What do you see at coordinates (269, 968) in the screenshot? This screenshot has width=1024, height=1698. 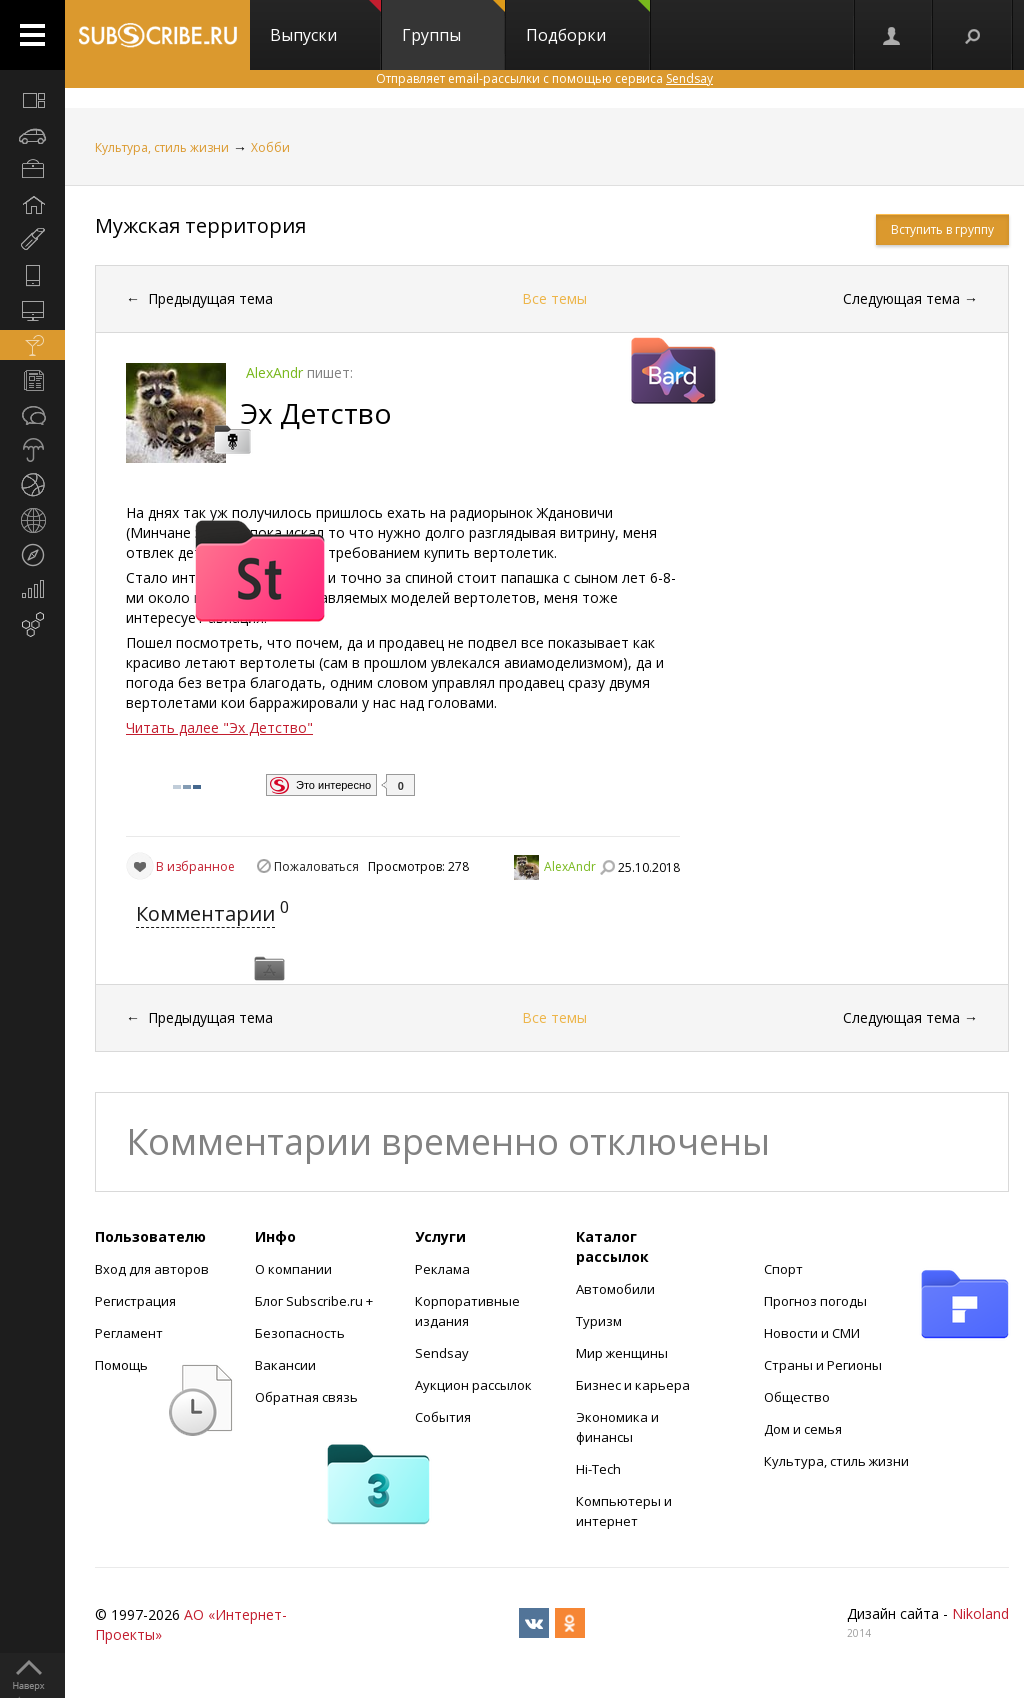 I see `open templates folder` at bounding box center [269, 968].